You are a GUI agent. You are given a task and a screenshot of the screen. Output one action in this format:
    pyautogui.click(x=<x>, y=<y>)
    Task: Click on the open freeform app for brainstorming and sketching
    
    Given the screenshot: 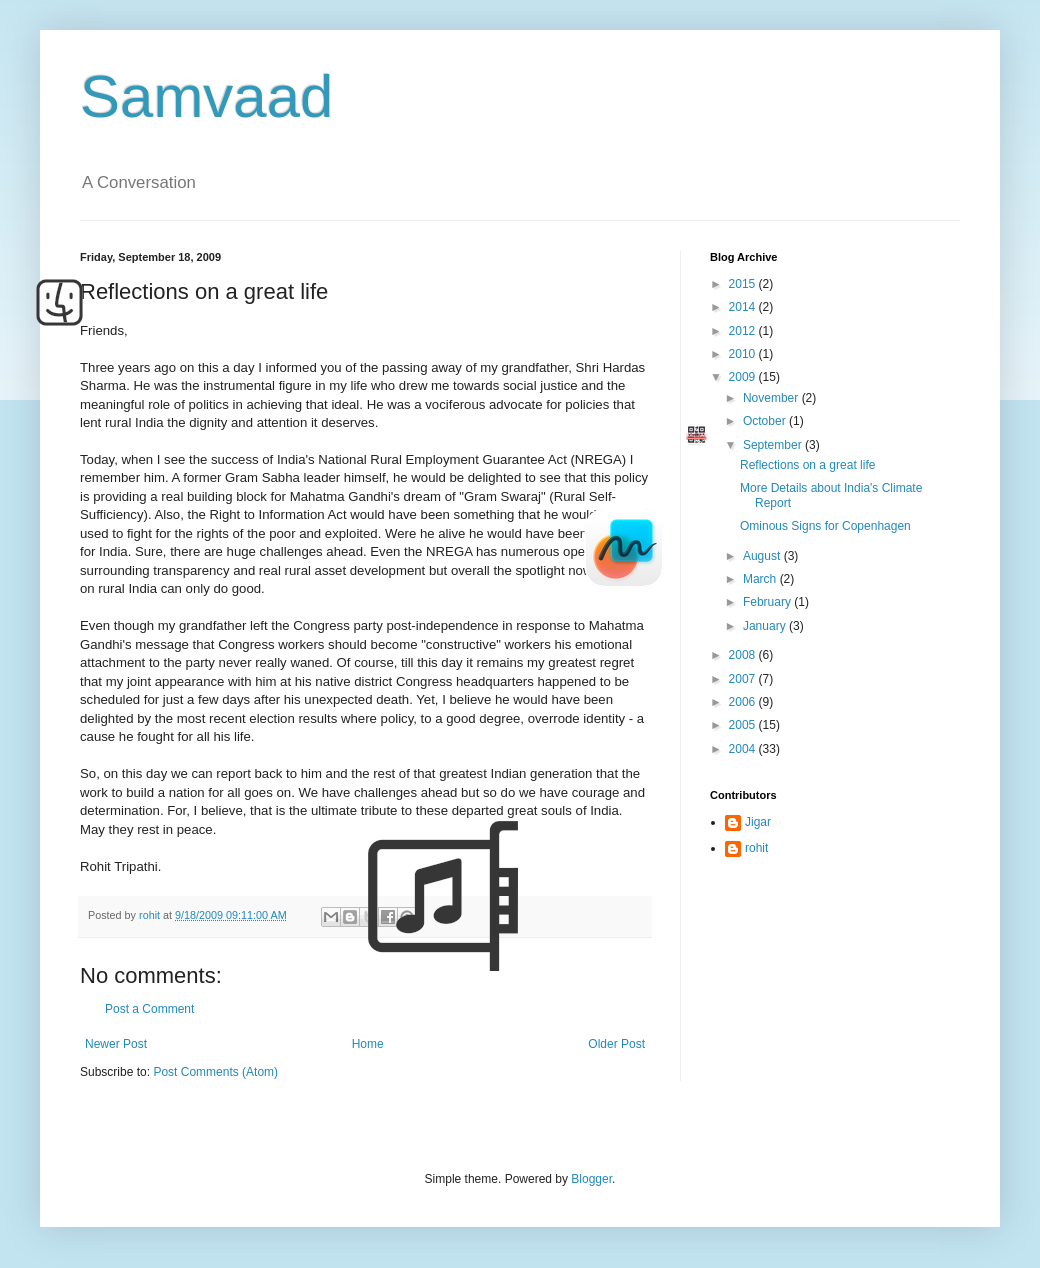 What is the action you would take?
    pyautogui.click(x=624, y=548)
    